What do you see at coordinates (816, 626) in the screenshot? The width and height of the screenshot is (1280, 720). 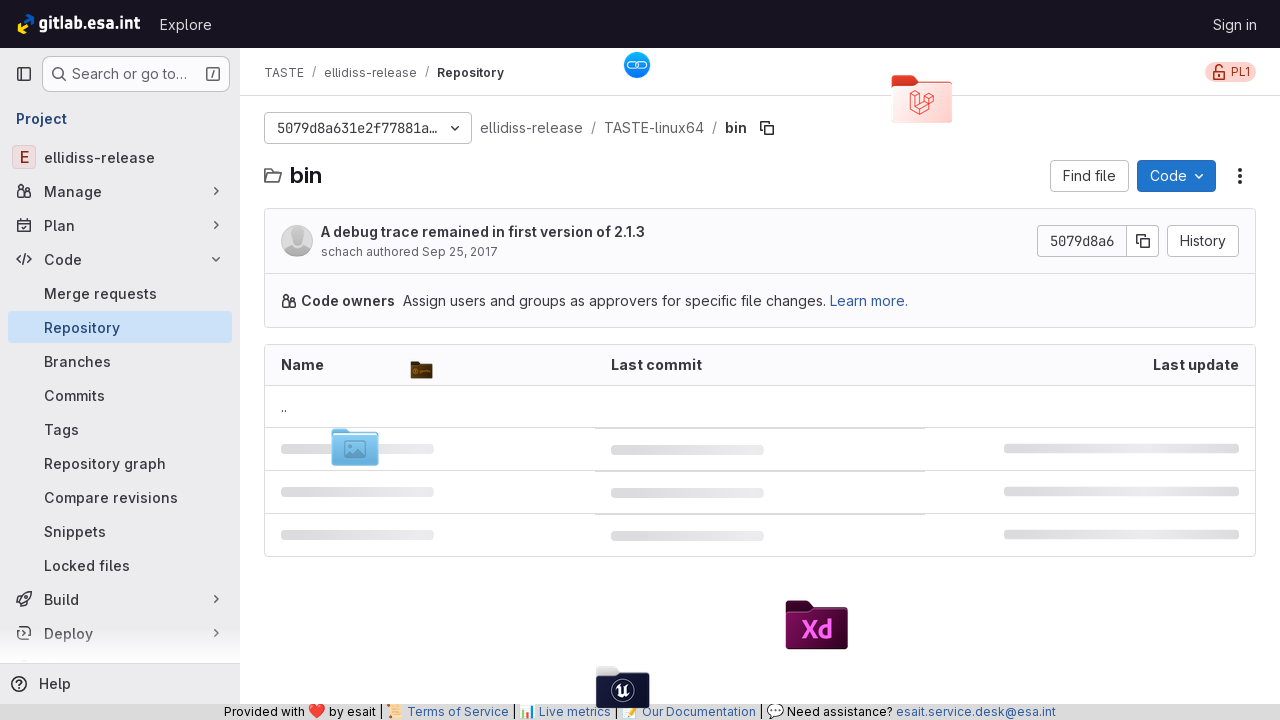 I see `open folder containing Adobe XD project files` at bounding box center [816, 626].